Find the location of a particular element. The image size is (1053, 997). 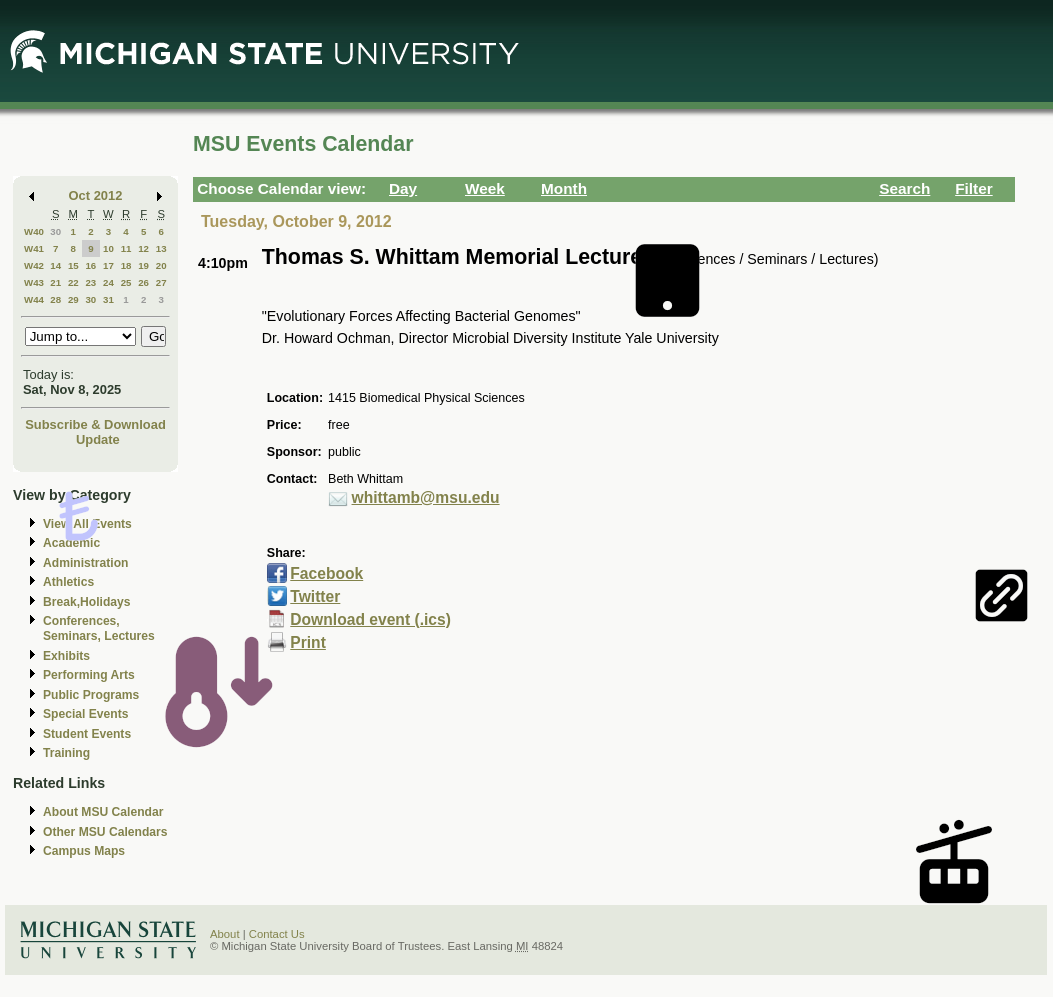

indicates temperature is decreasing is located at coordinates (217, 692).